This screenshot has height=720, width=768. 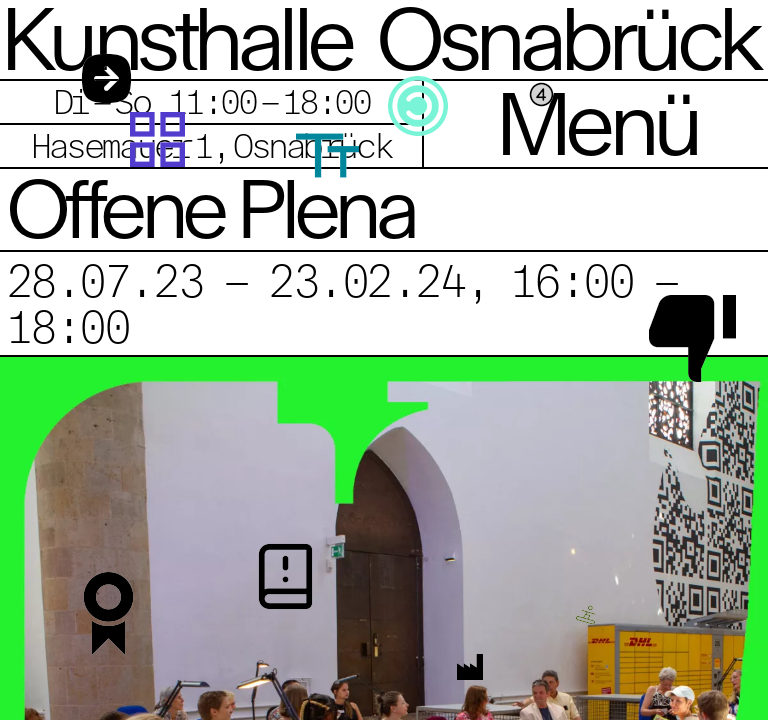 What do you see at coordinates (418, 106) in the screenshot?
I see `indicates copyleft licensing status` at bounding box center [418, 106].